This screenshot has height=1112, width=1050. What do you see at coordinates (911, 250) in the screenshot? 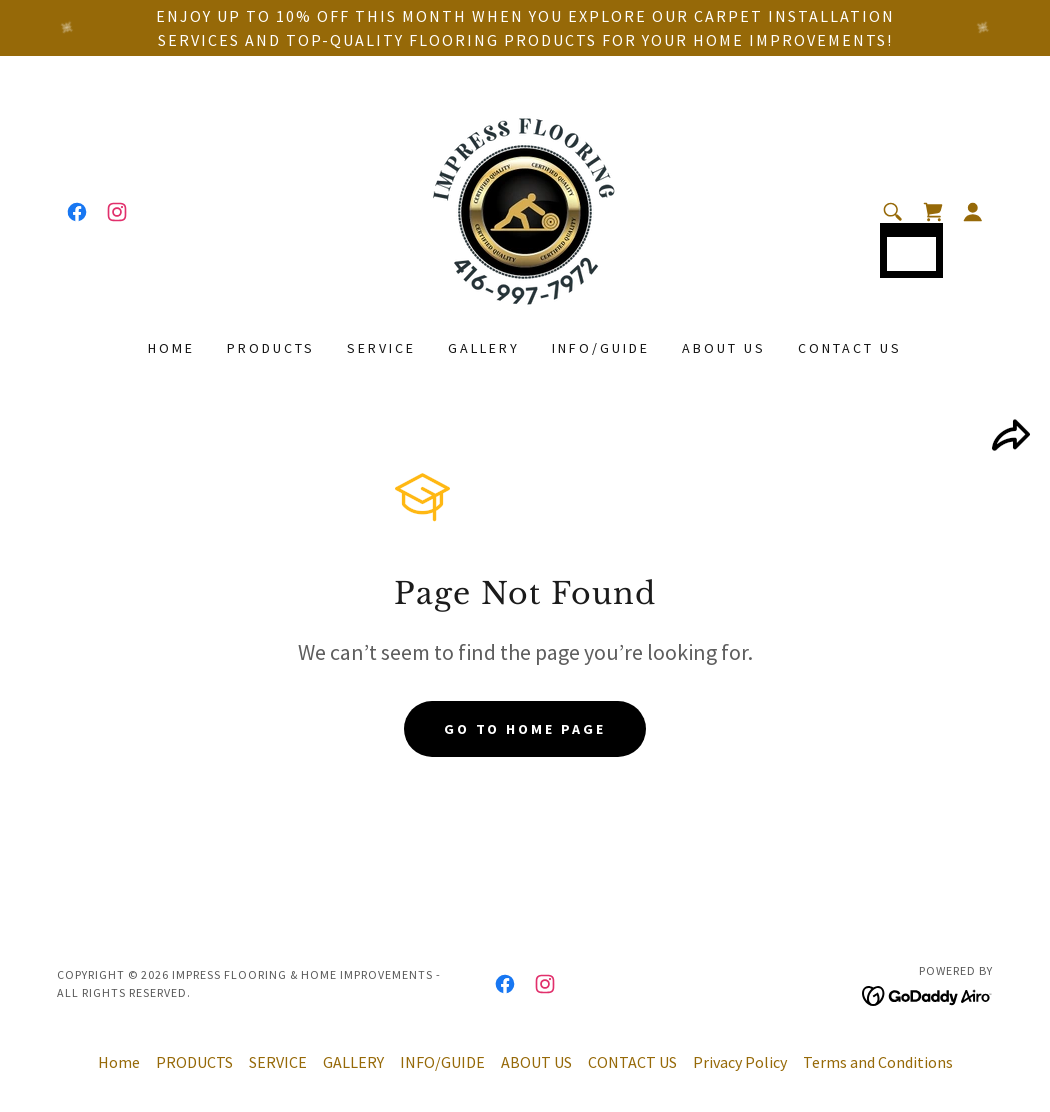
I see `open a web page or browser window` at bounding box center [911, 250].